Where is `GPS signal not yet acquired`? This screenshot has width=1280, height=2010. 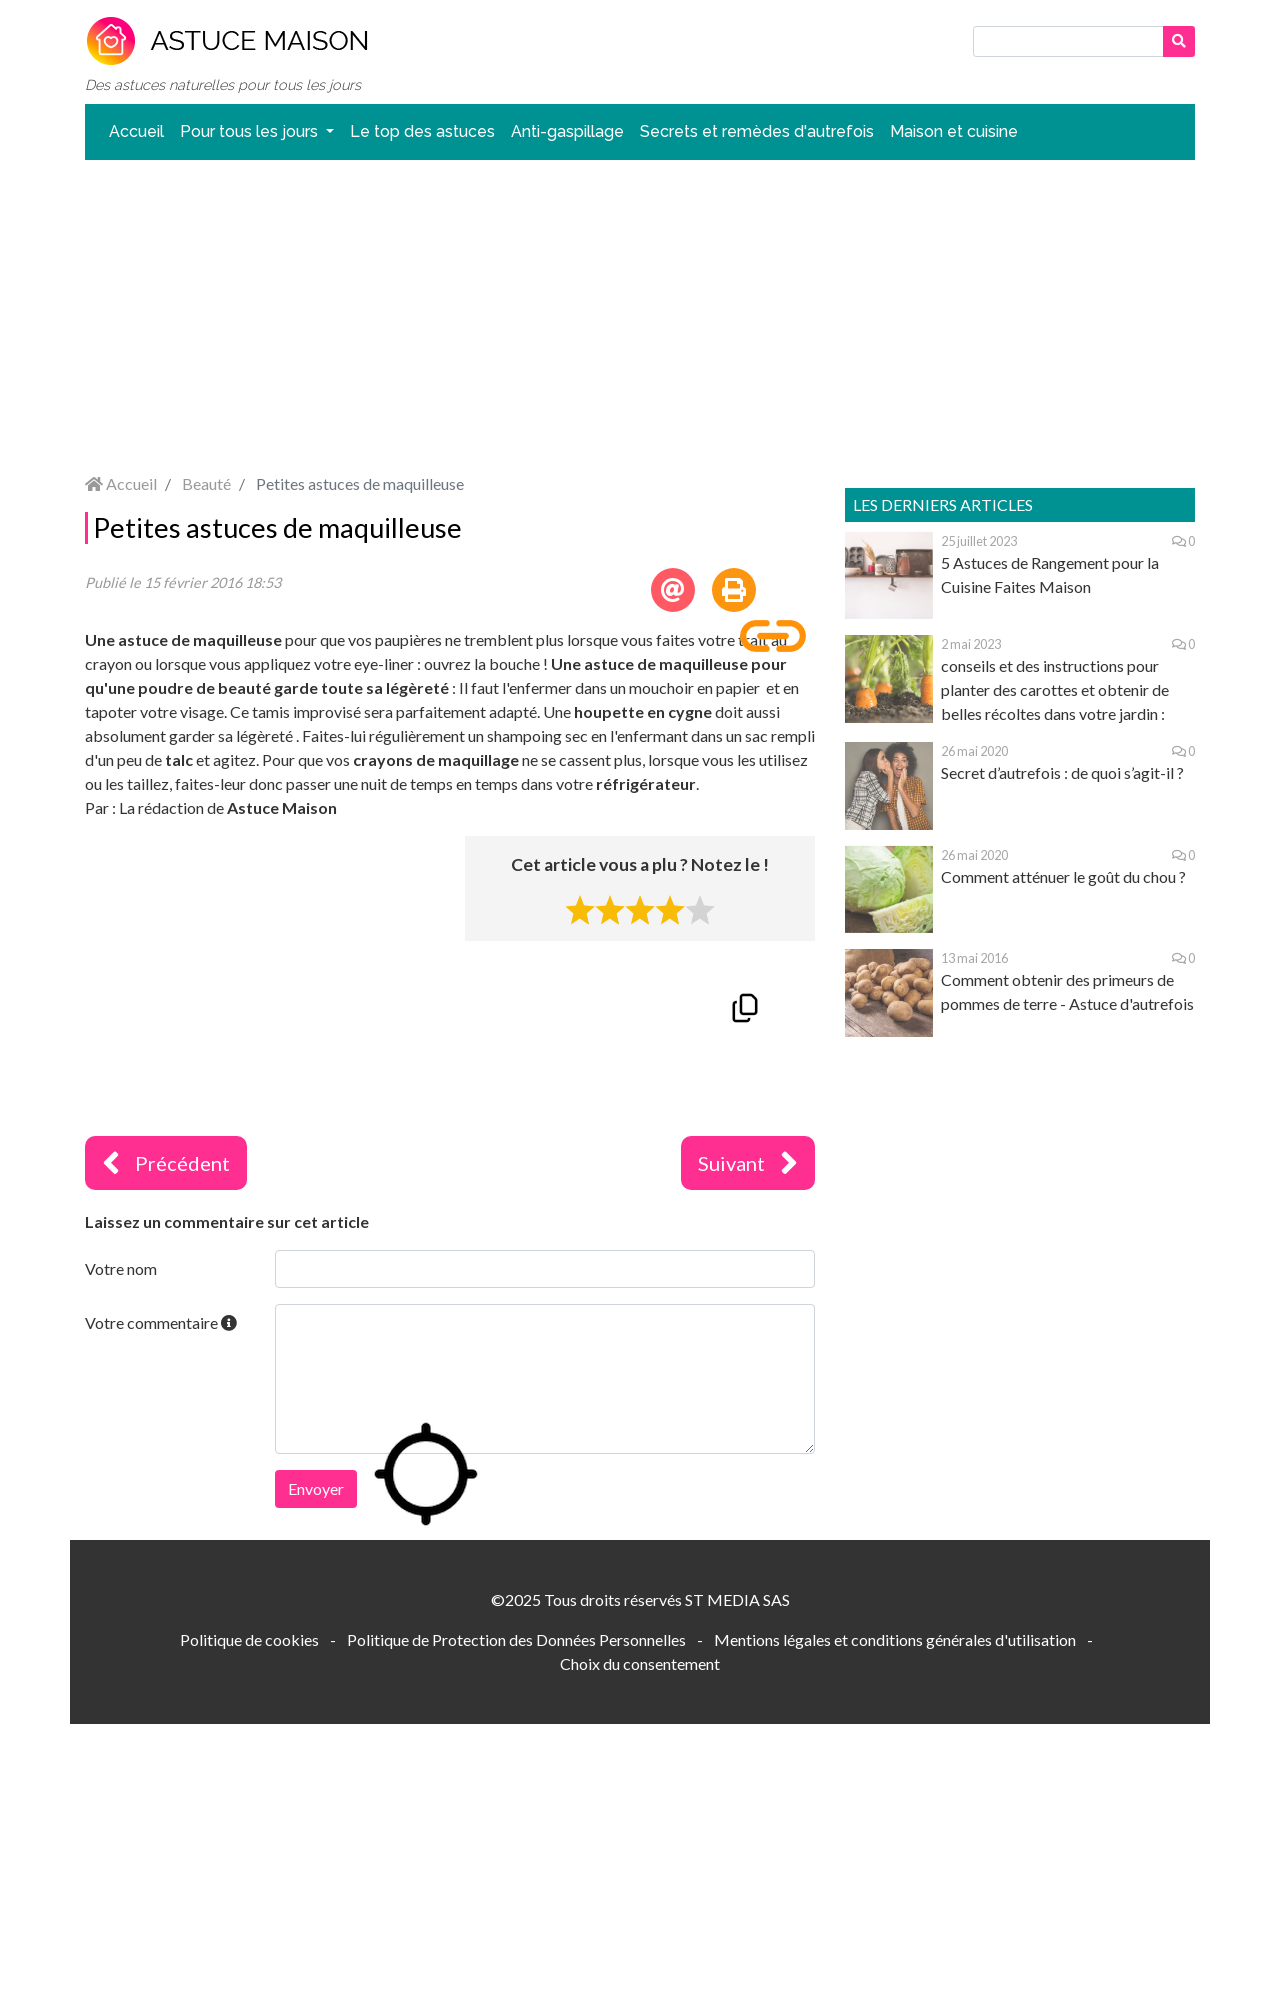 GPS signal not yet acquired is located at coordinates (426, 1474).